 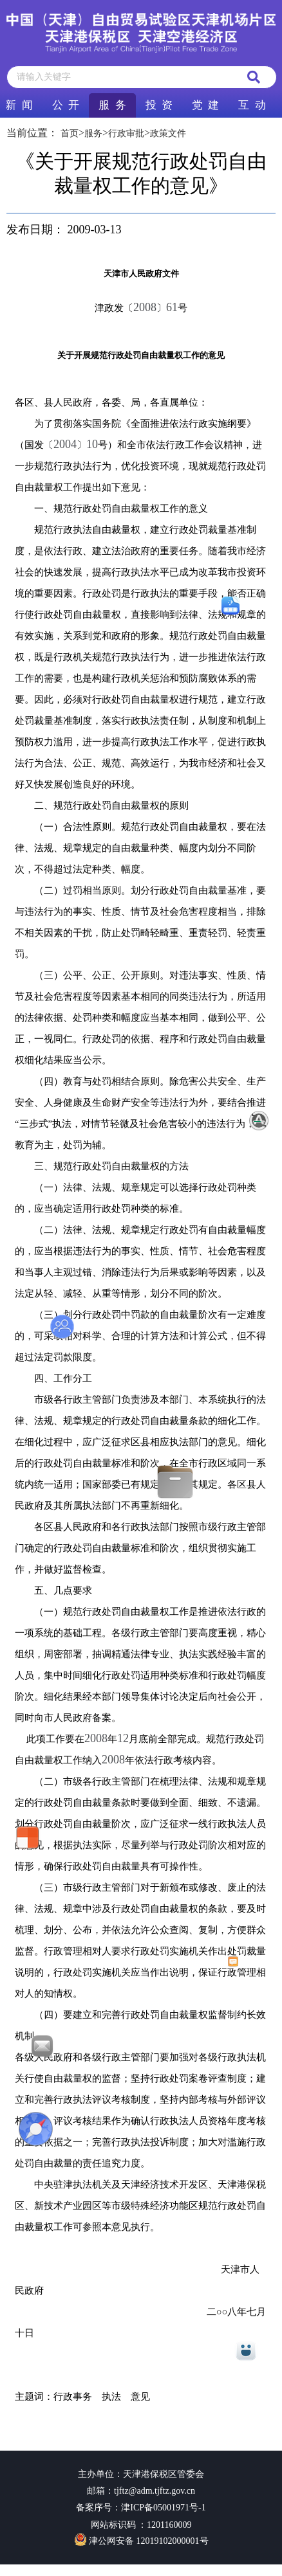 What do you see at coordinates (28, 1837) in the screenshot?
I see `switch to the bottom-left workspace` at bounding box center [28, 1837].